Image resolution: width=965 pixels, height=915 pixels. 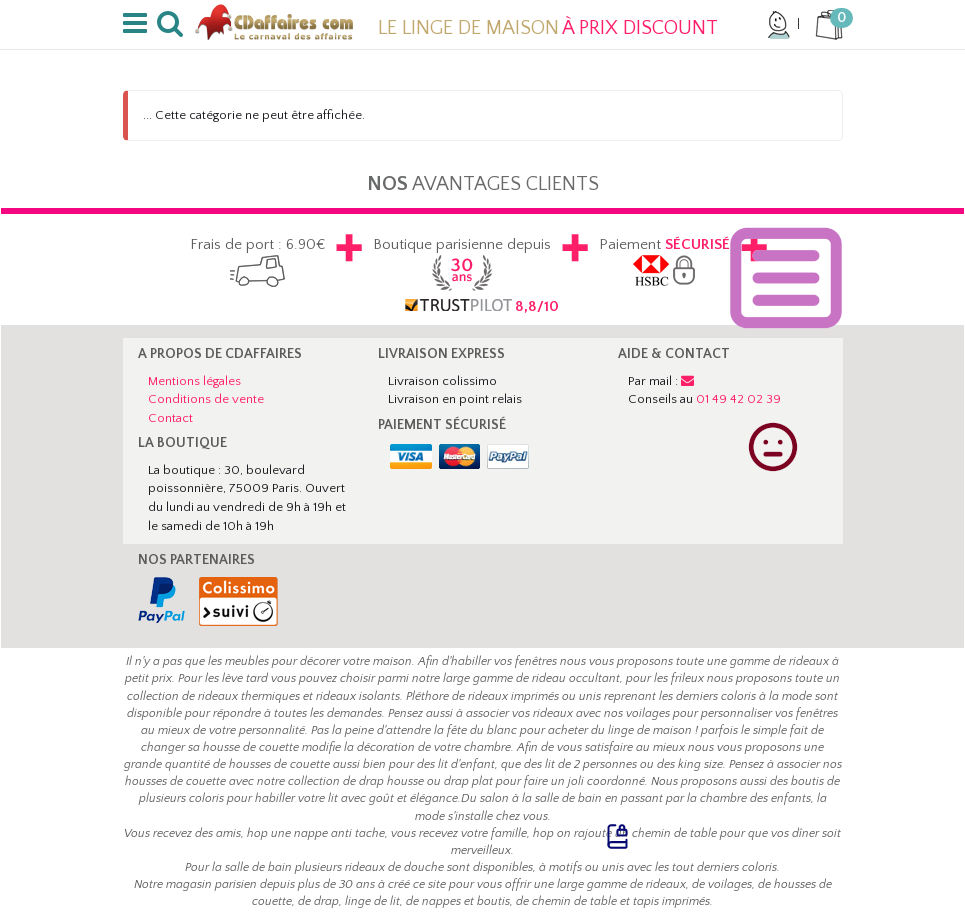 What do you see at coordinates (773, 447) in the screenshot?
I see `indicates neutral or no reaction` at bounding box center [773, 447].